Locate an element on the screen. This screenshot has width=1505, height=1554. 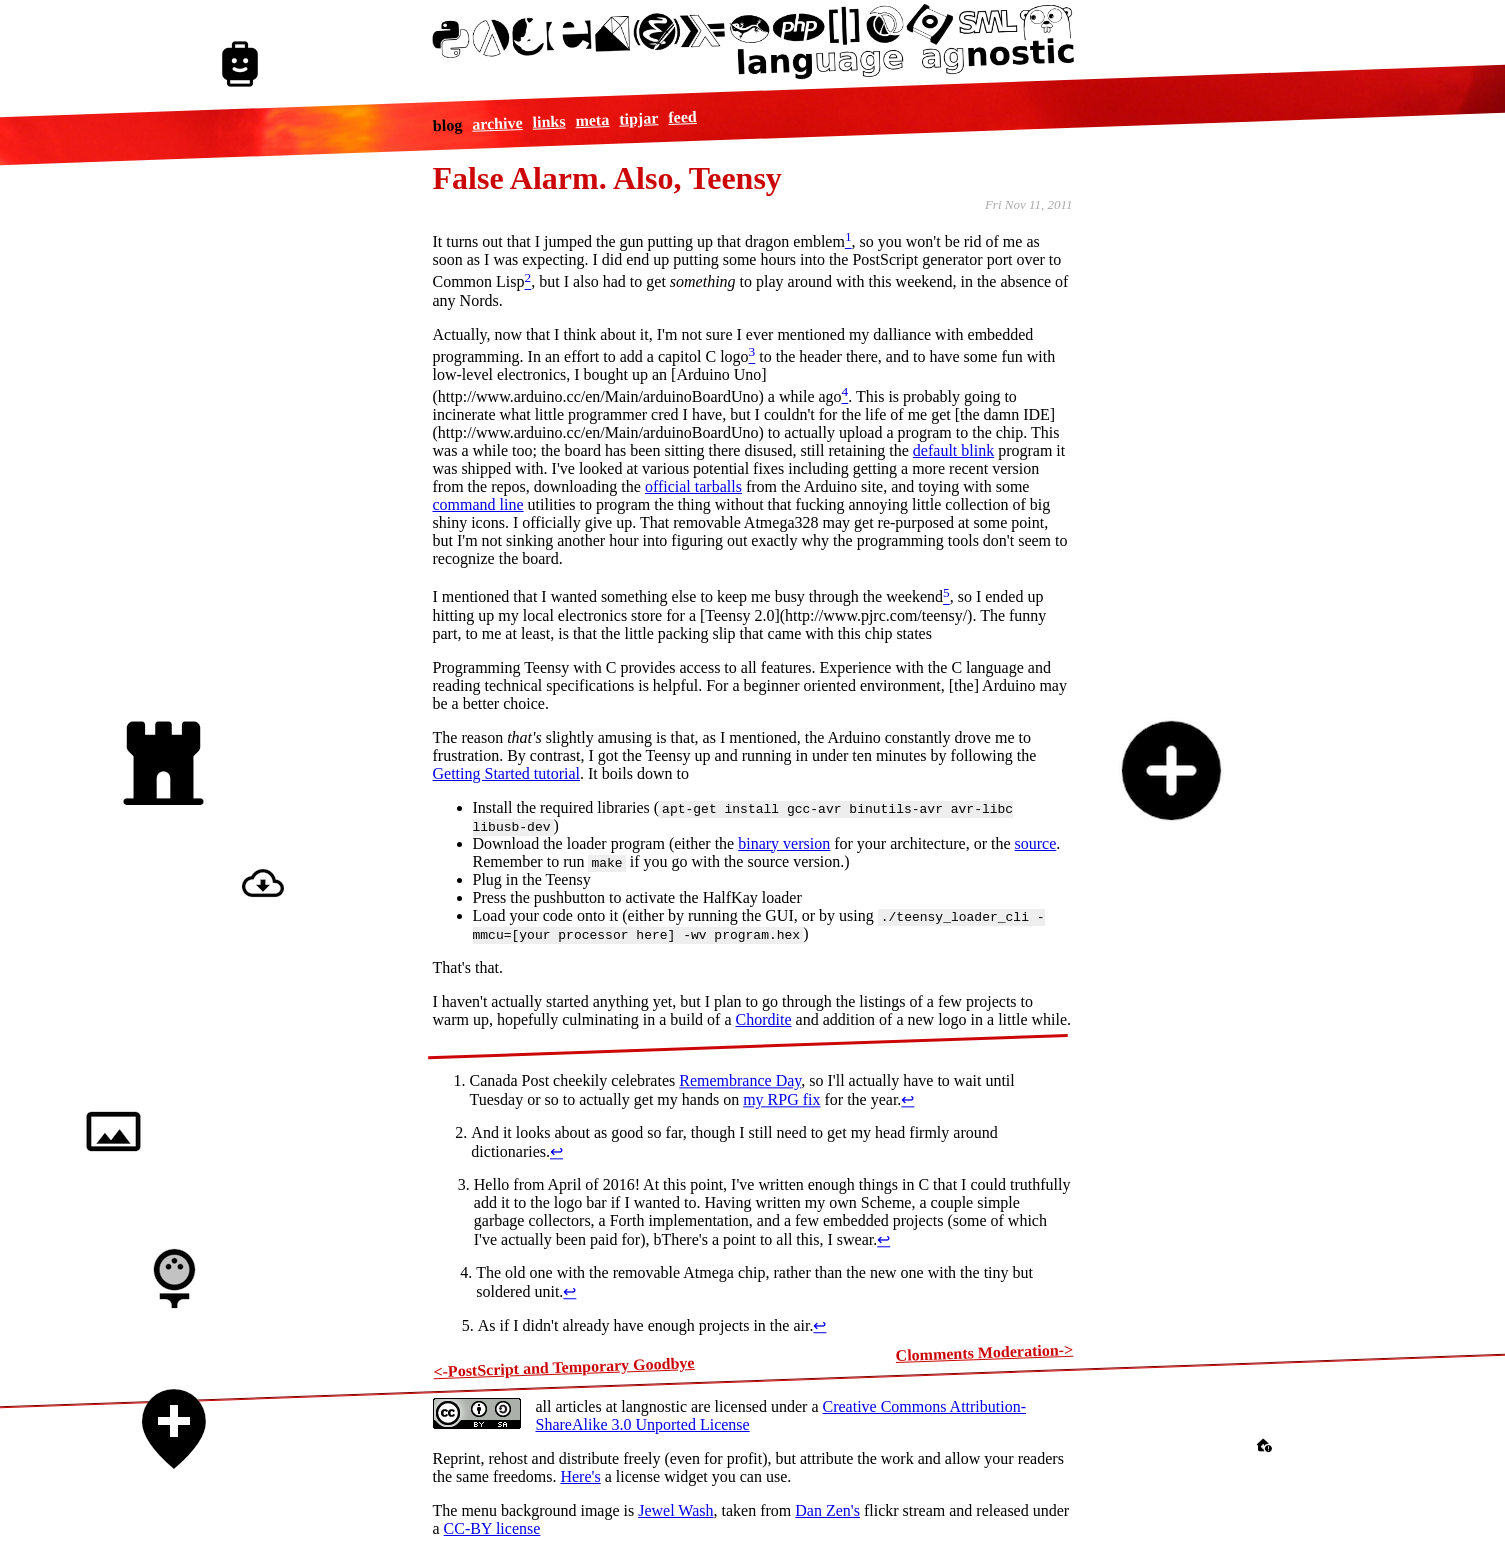
add a new item is located at coordinates (1171, 770).